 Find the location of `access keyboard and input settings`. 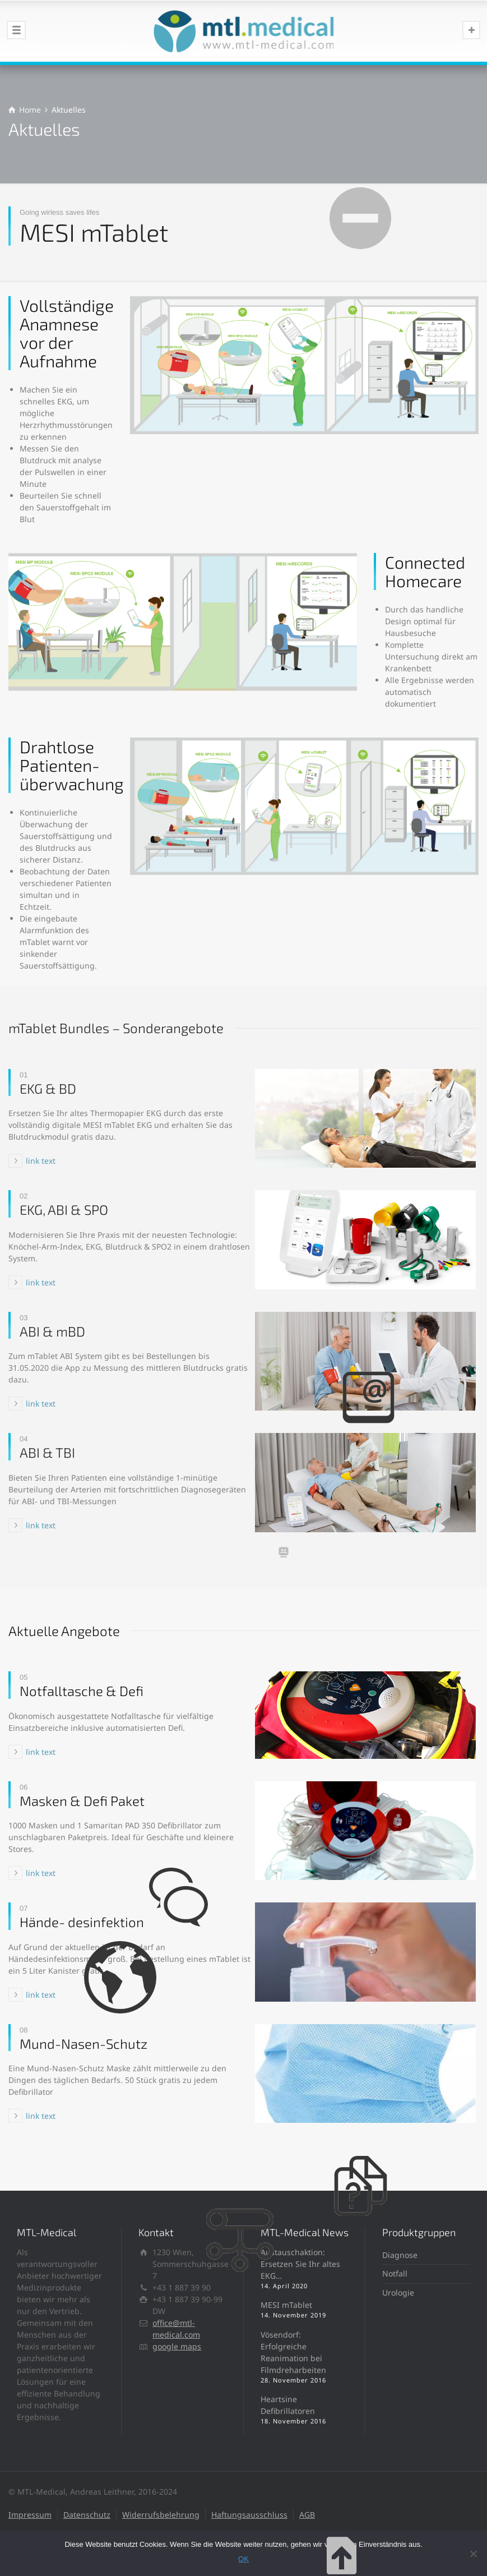

access keyboard and input settings is located at coordinates (368, 1397).